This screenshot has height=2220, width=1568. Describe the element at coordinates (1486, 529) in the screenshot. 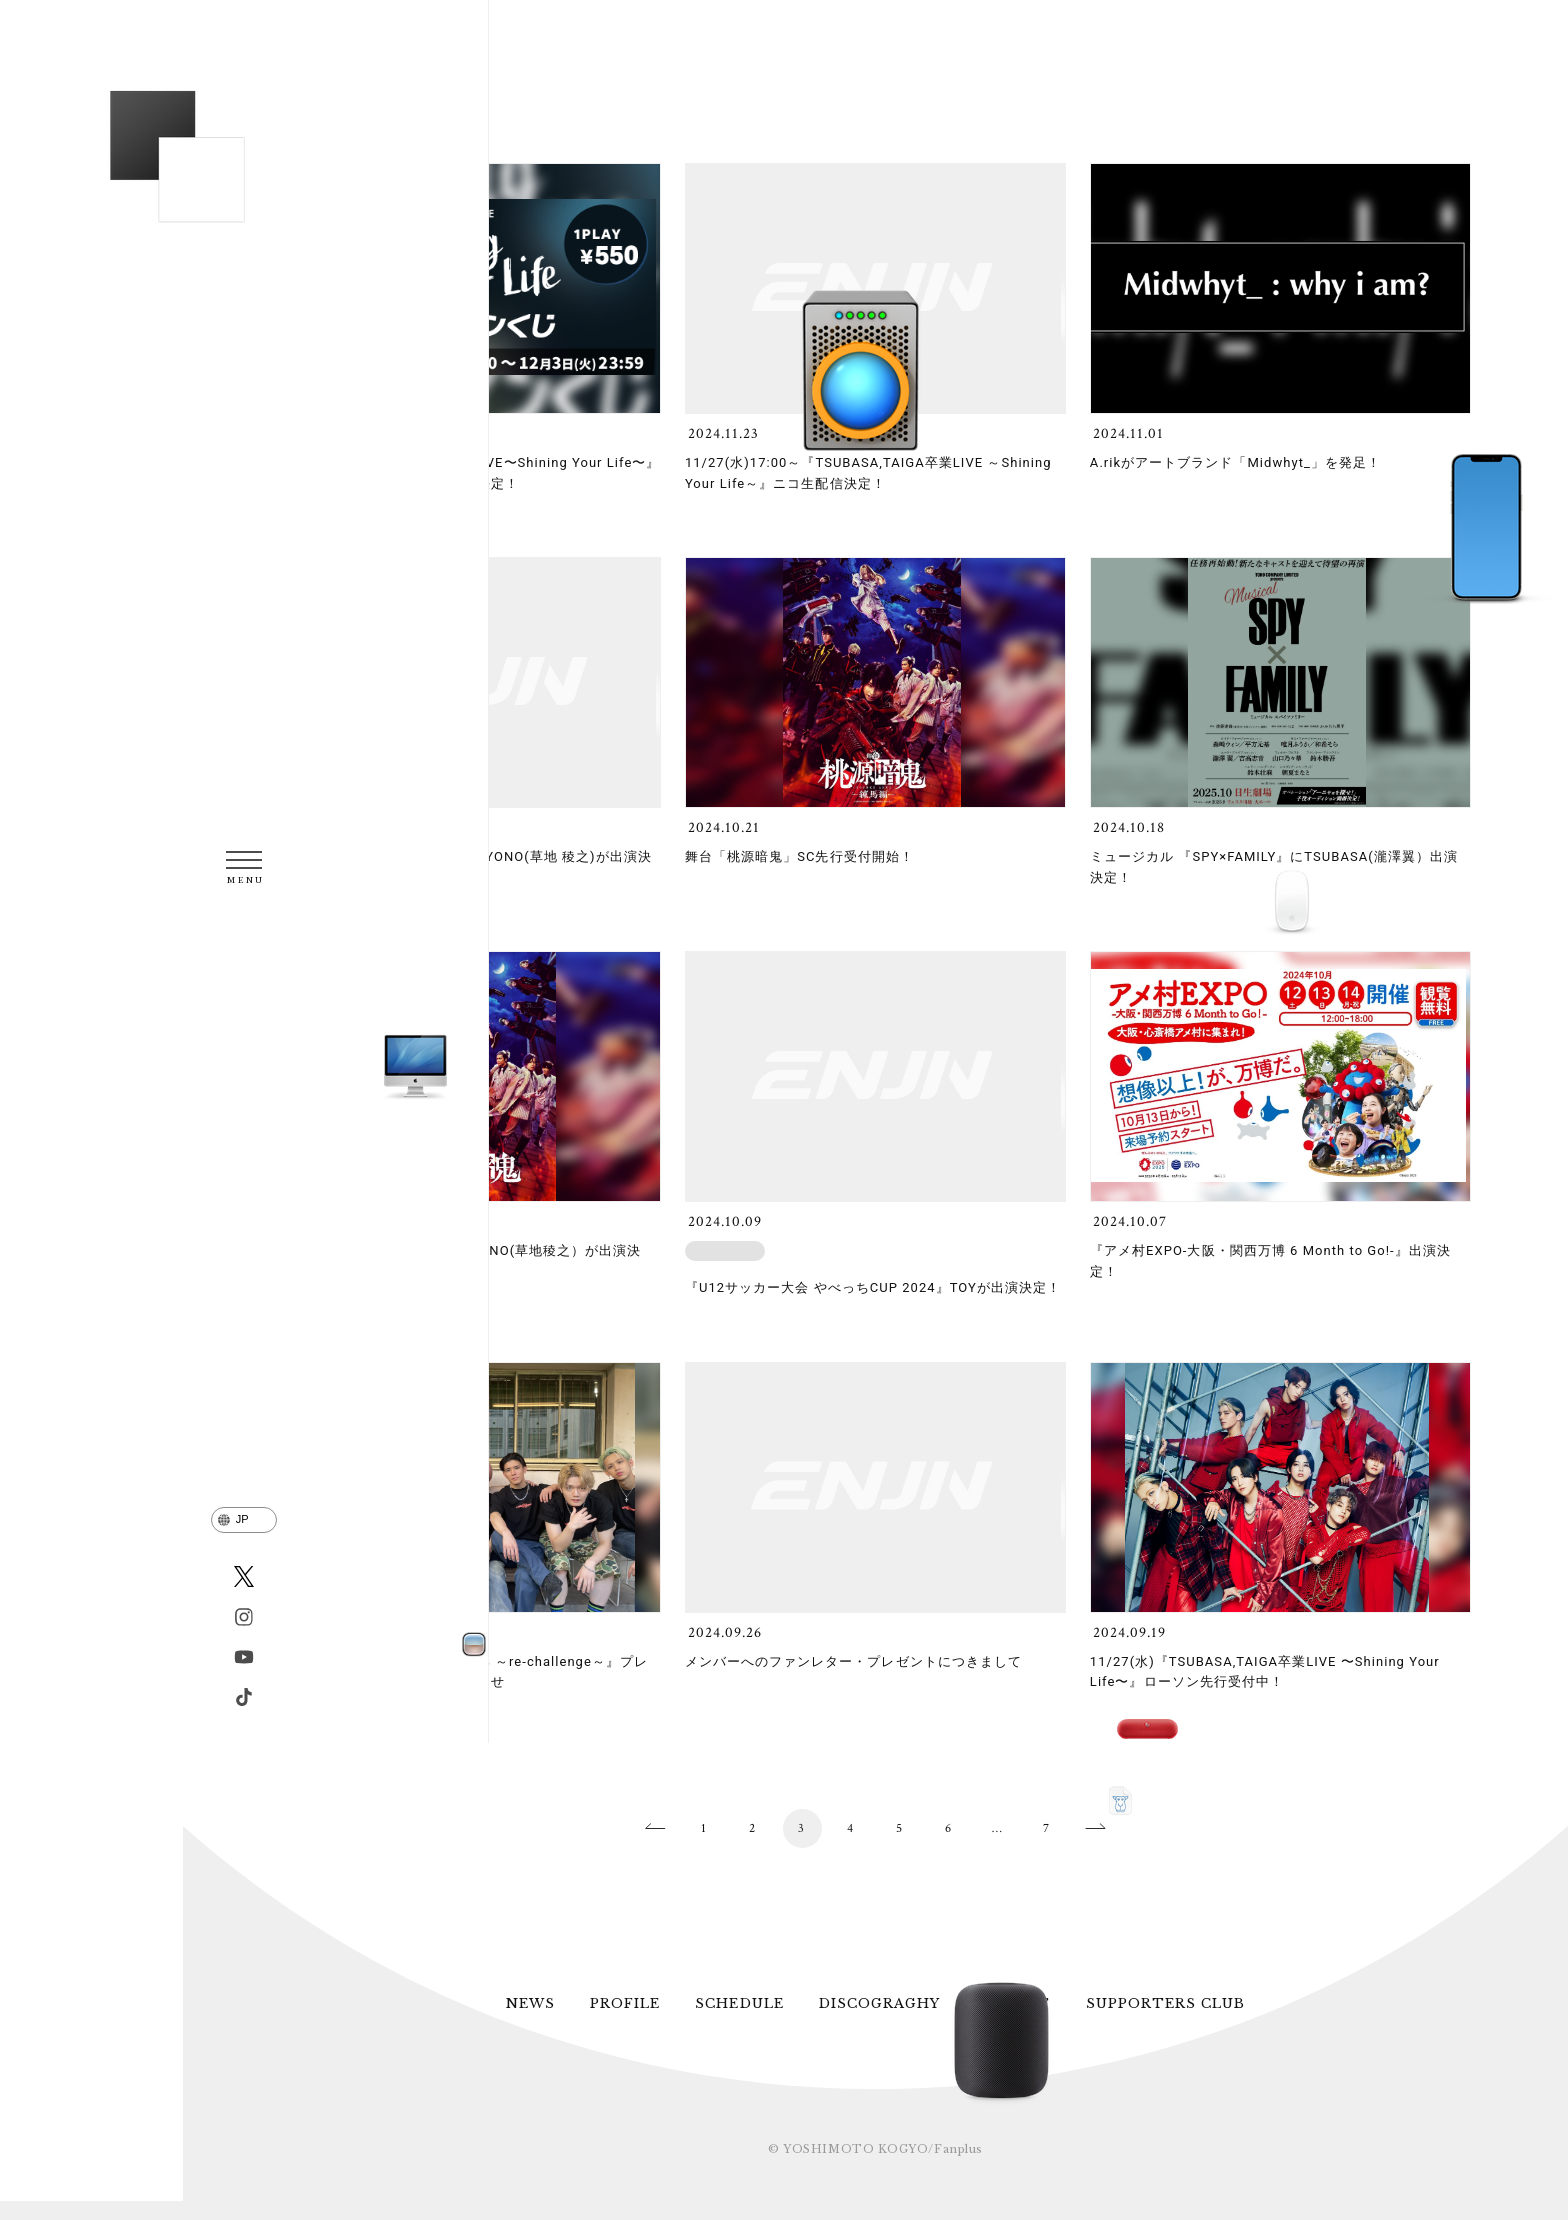

I see `indicates a connected iPhone 12 Pro Max device` at that location.